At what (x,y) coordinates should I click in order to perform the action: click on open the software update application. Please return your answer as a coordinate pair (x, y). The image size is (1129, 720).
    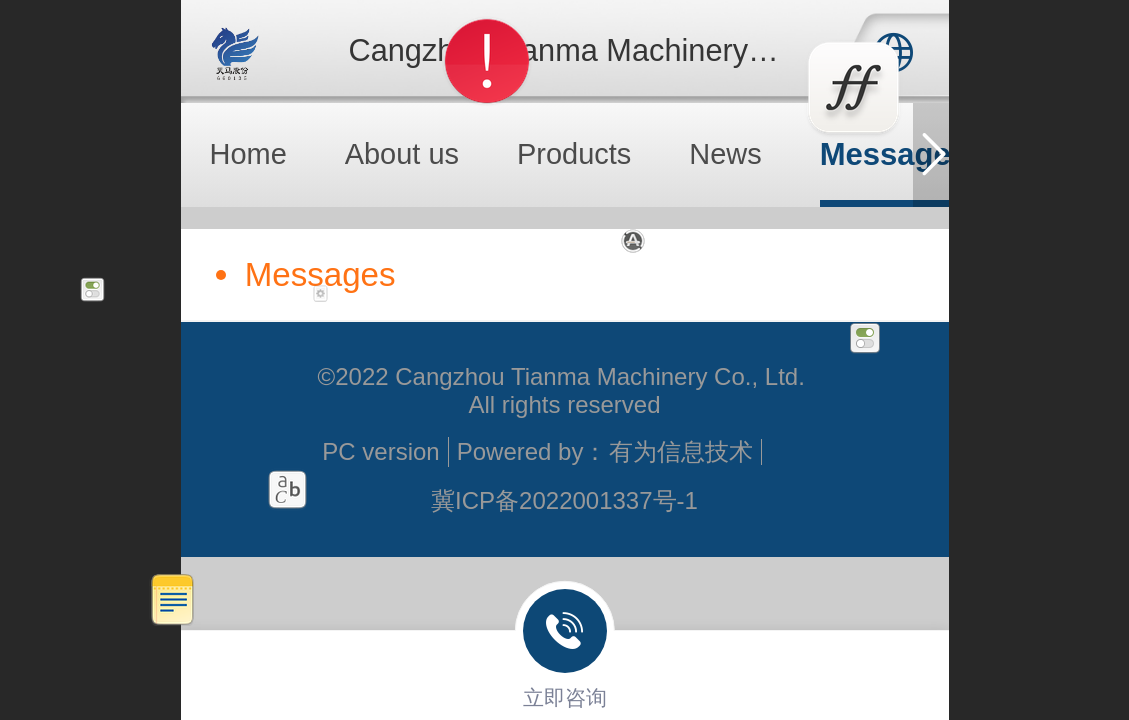
    Looking at the image, I should click on (633, 241).